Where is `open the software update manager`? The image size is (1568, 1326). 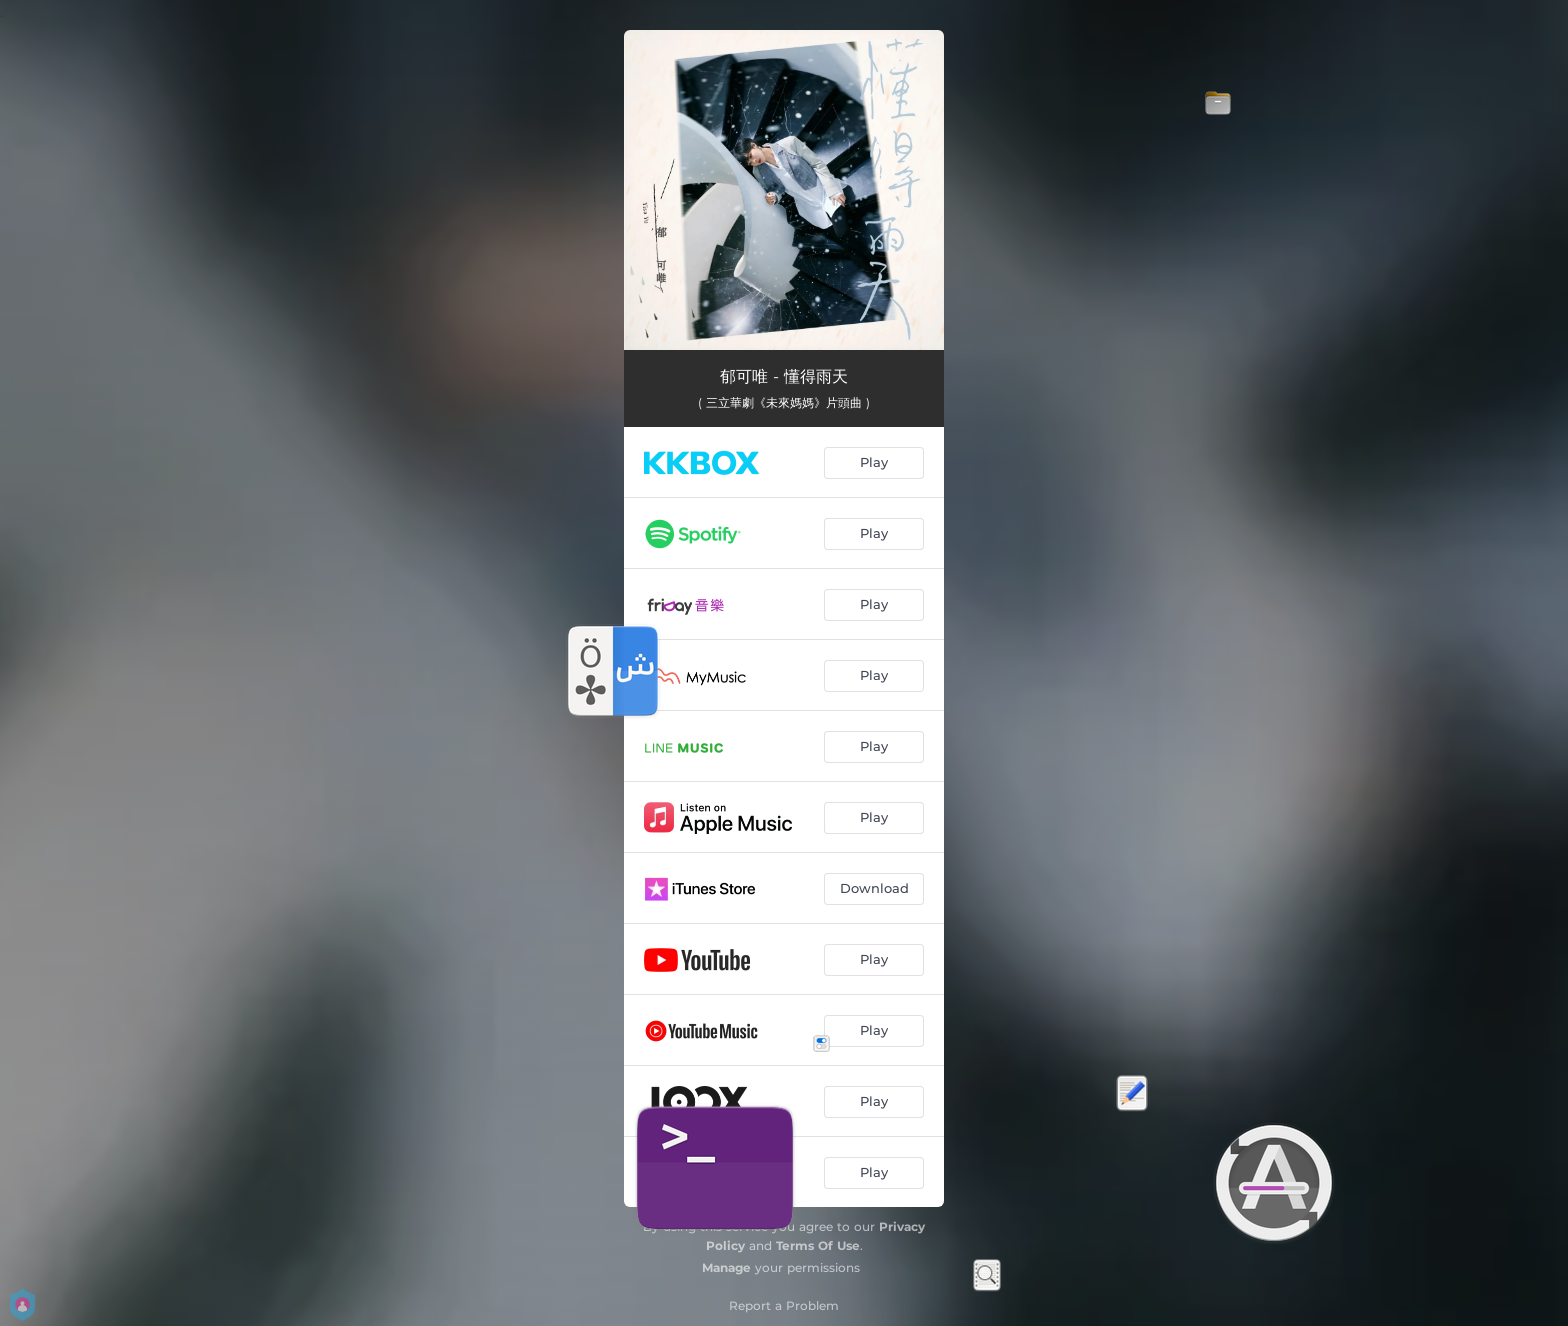 open the software update manager is located at coordinates (1274, 1183).